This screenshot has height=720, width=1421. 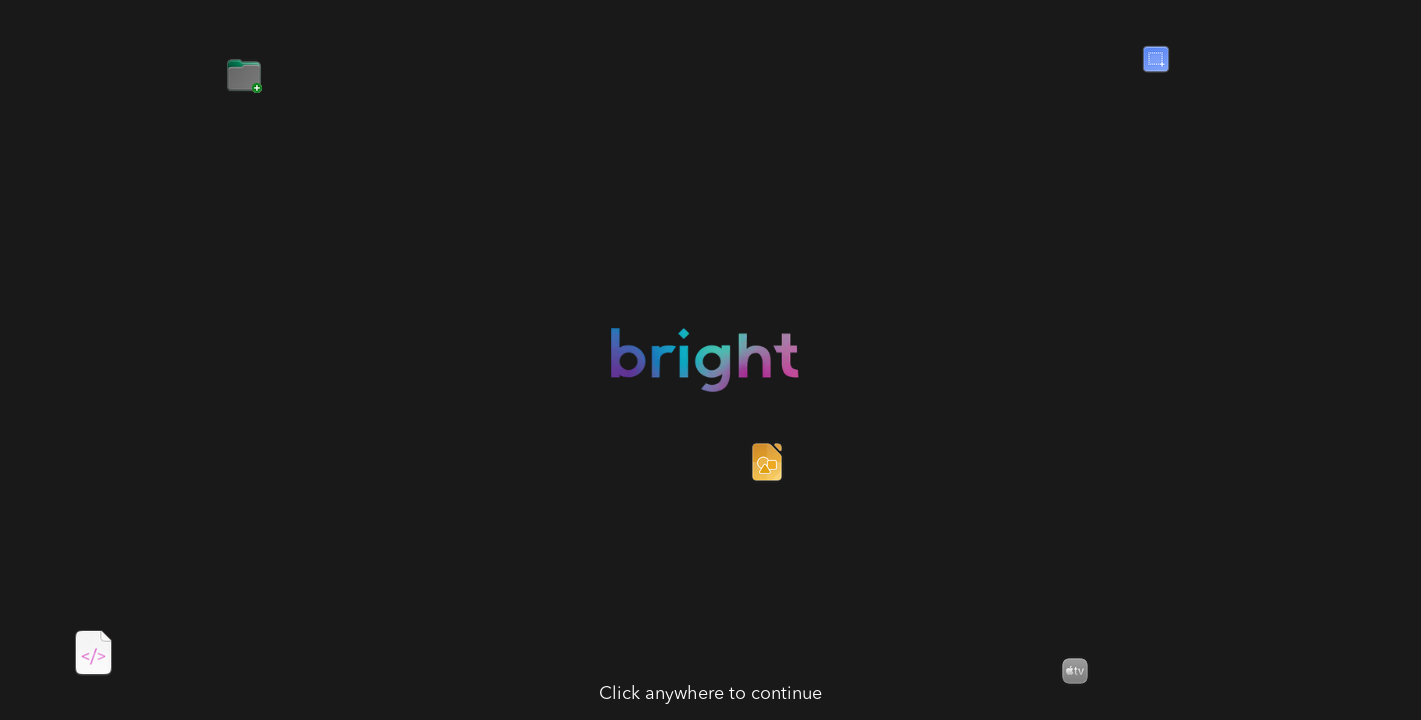 I want to click on open libreoffice draw application, so click(x=767, y=462).